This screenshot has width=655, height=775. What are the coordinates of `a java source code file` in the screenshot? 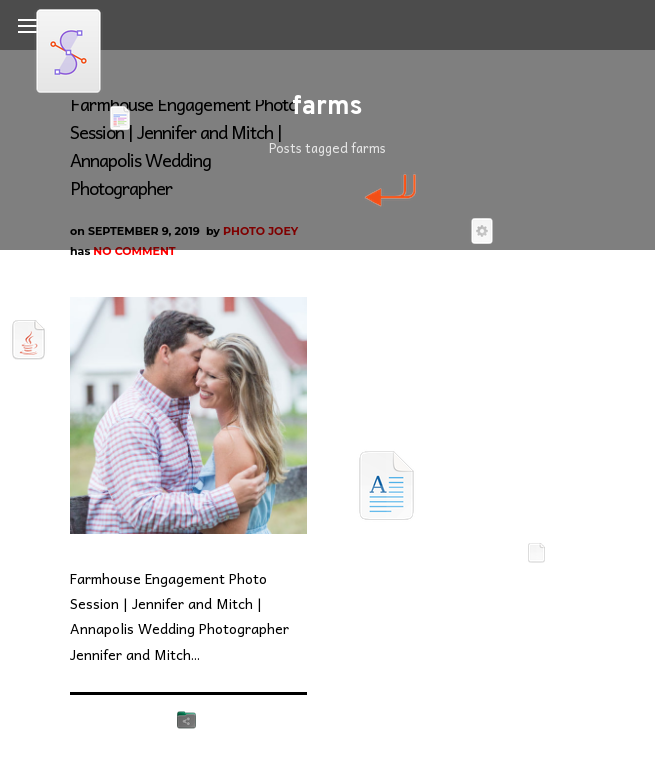 It's located at (28, 339).